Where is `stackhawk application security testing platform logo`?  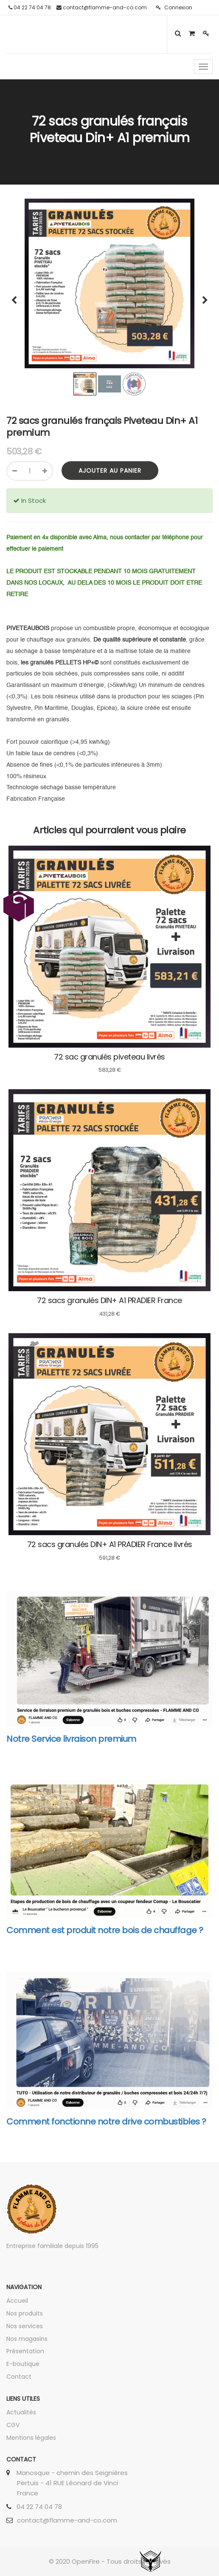
stackhawk application security testing platform logo is located at coordinates (150, 2561).